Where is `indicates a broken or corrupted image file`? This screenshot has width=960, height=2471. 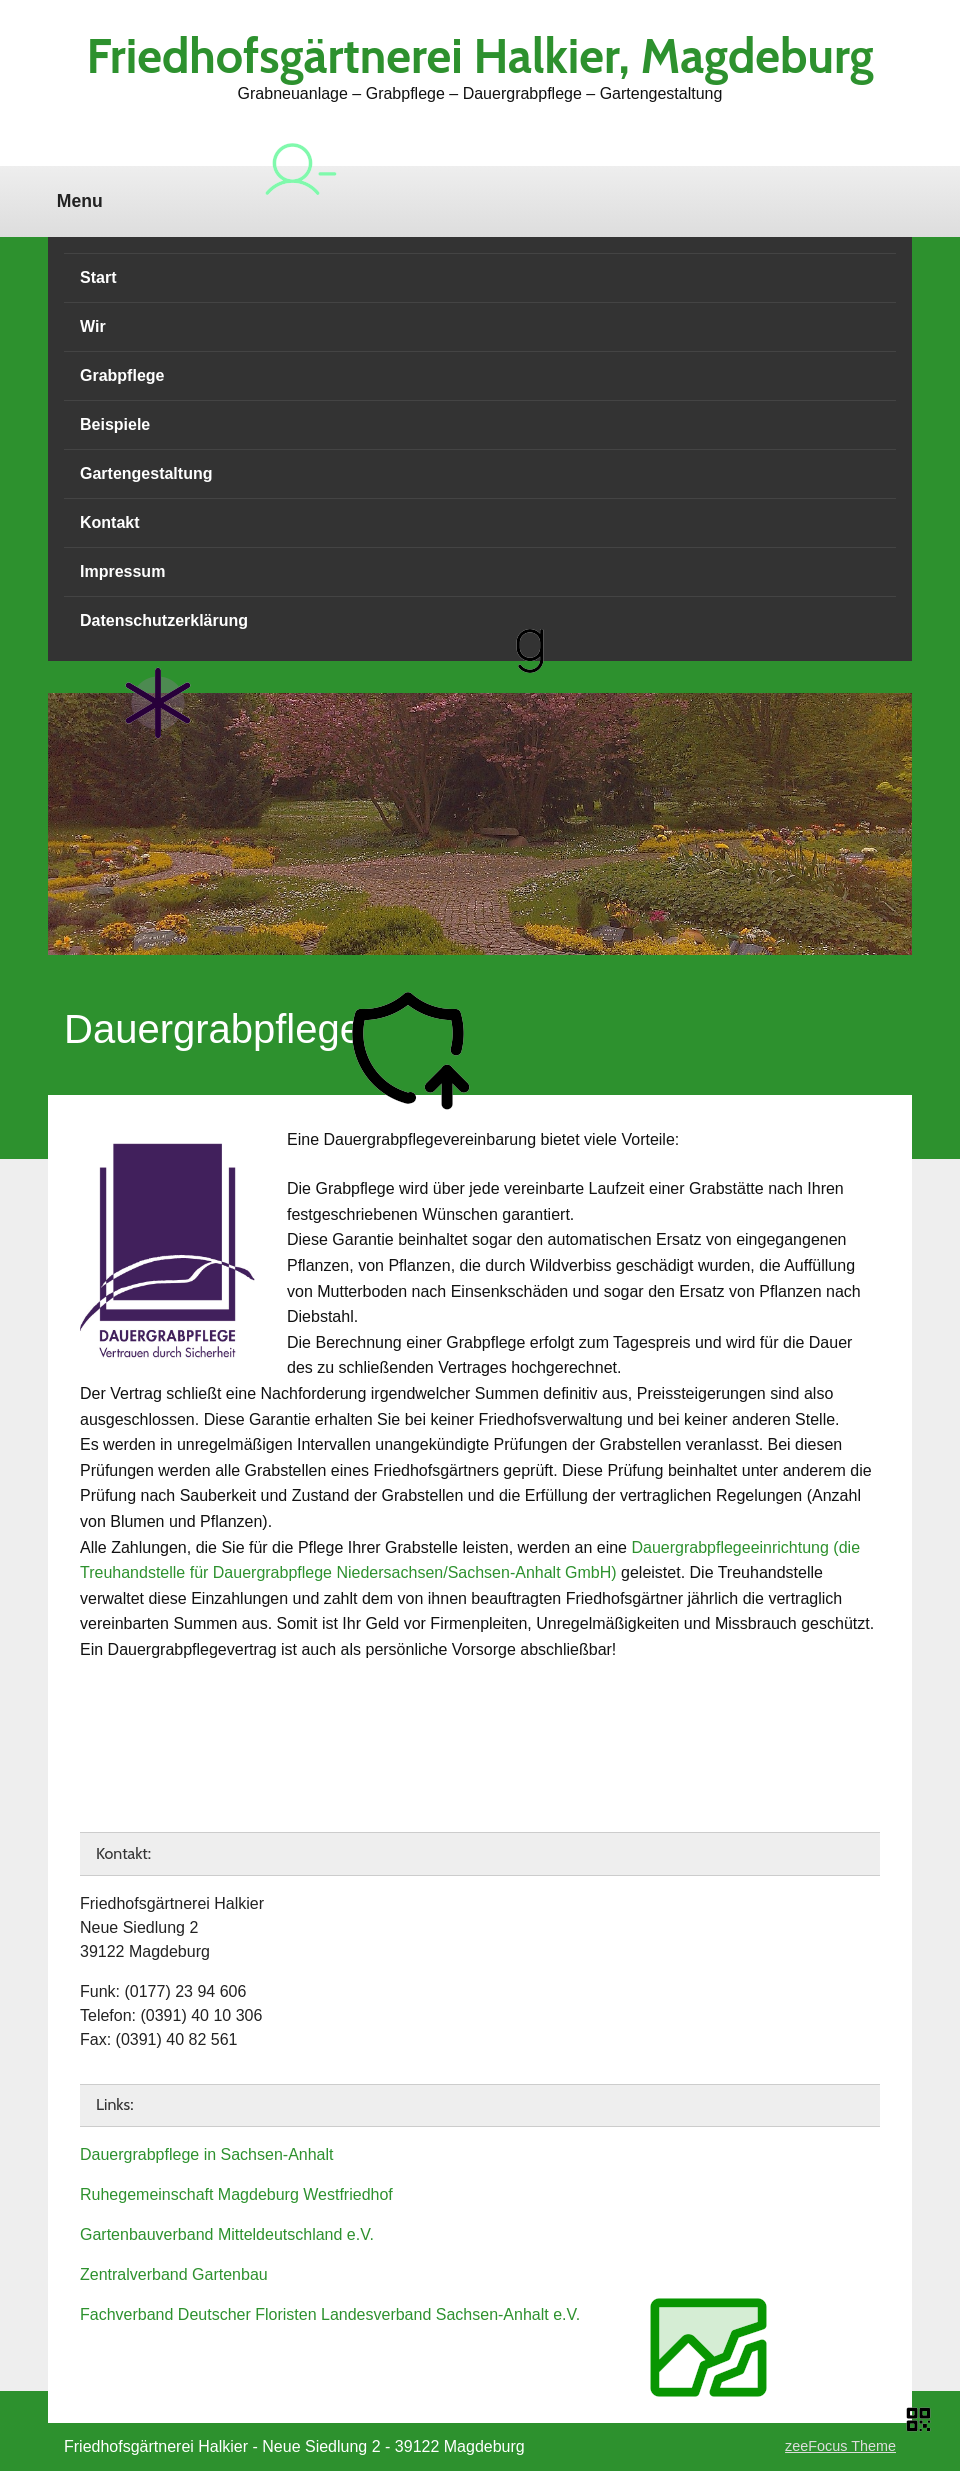 indicates a broken or corrupted image file is located at coordinates (708, 2347).